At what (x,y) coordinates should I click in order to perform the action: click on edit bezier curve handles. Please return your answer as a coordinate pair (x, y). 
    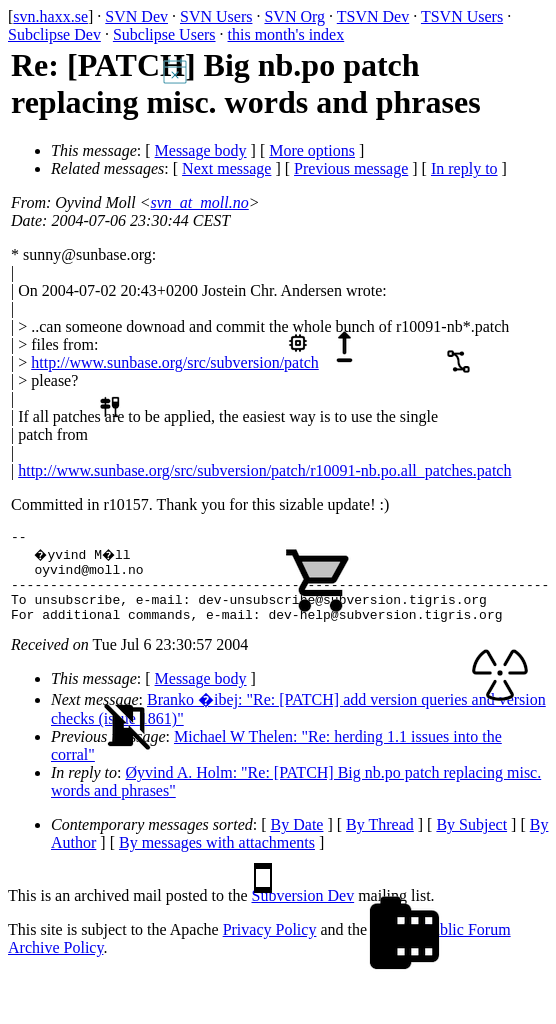
    Looking at the image, I should click on (458, 361).